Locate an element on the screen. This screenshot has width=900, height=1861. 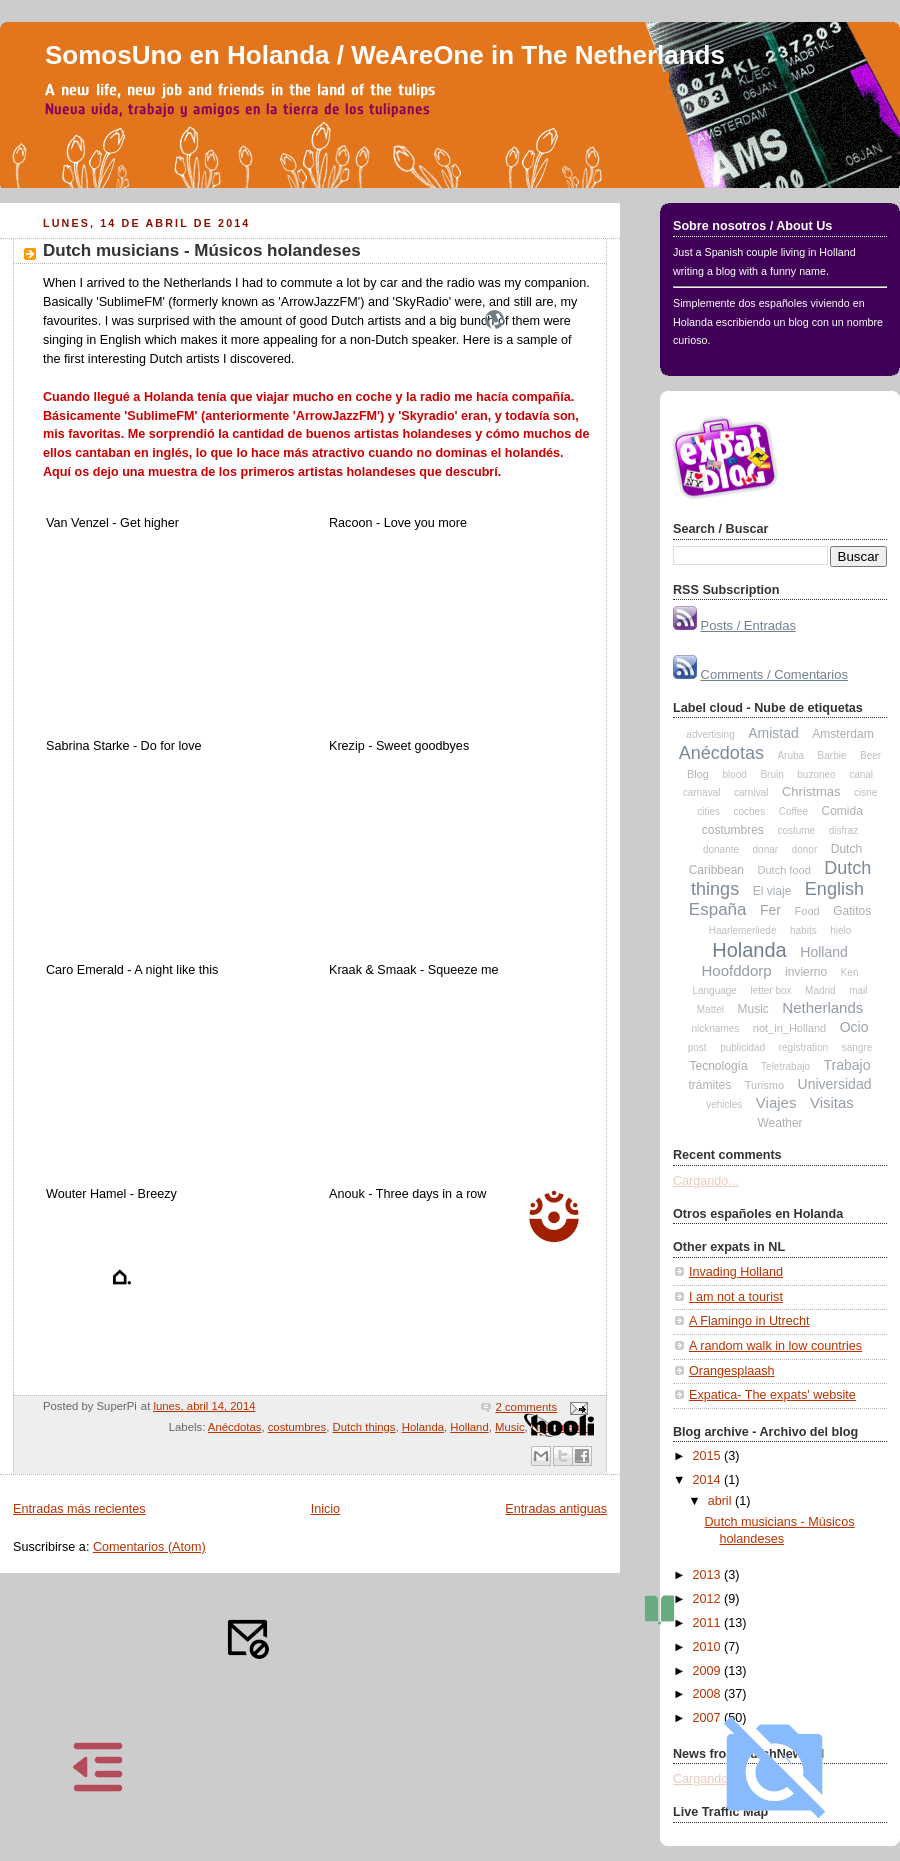
open screenpal screen recording app is located at coordinates (554, 1217).